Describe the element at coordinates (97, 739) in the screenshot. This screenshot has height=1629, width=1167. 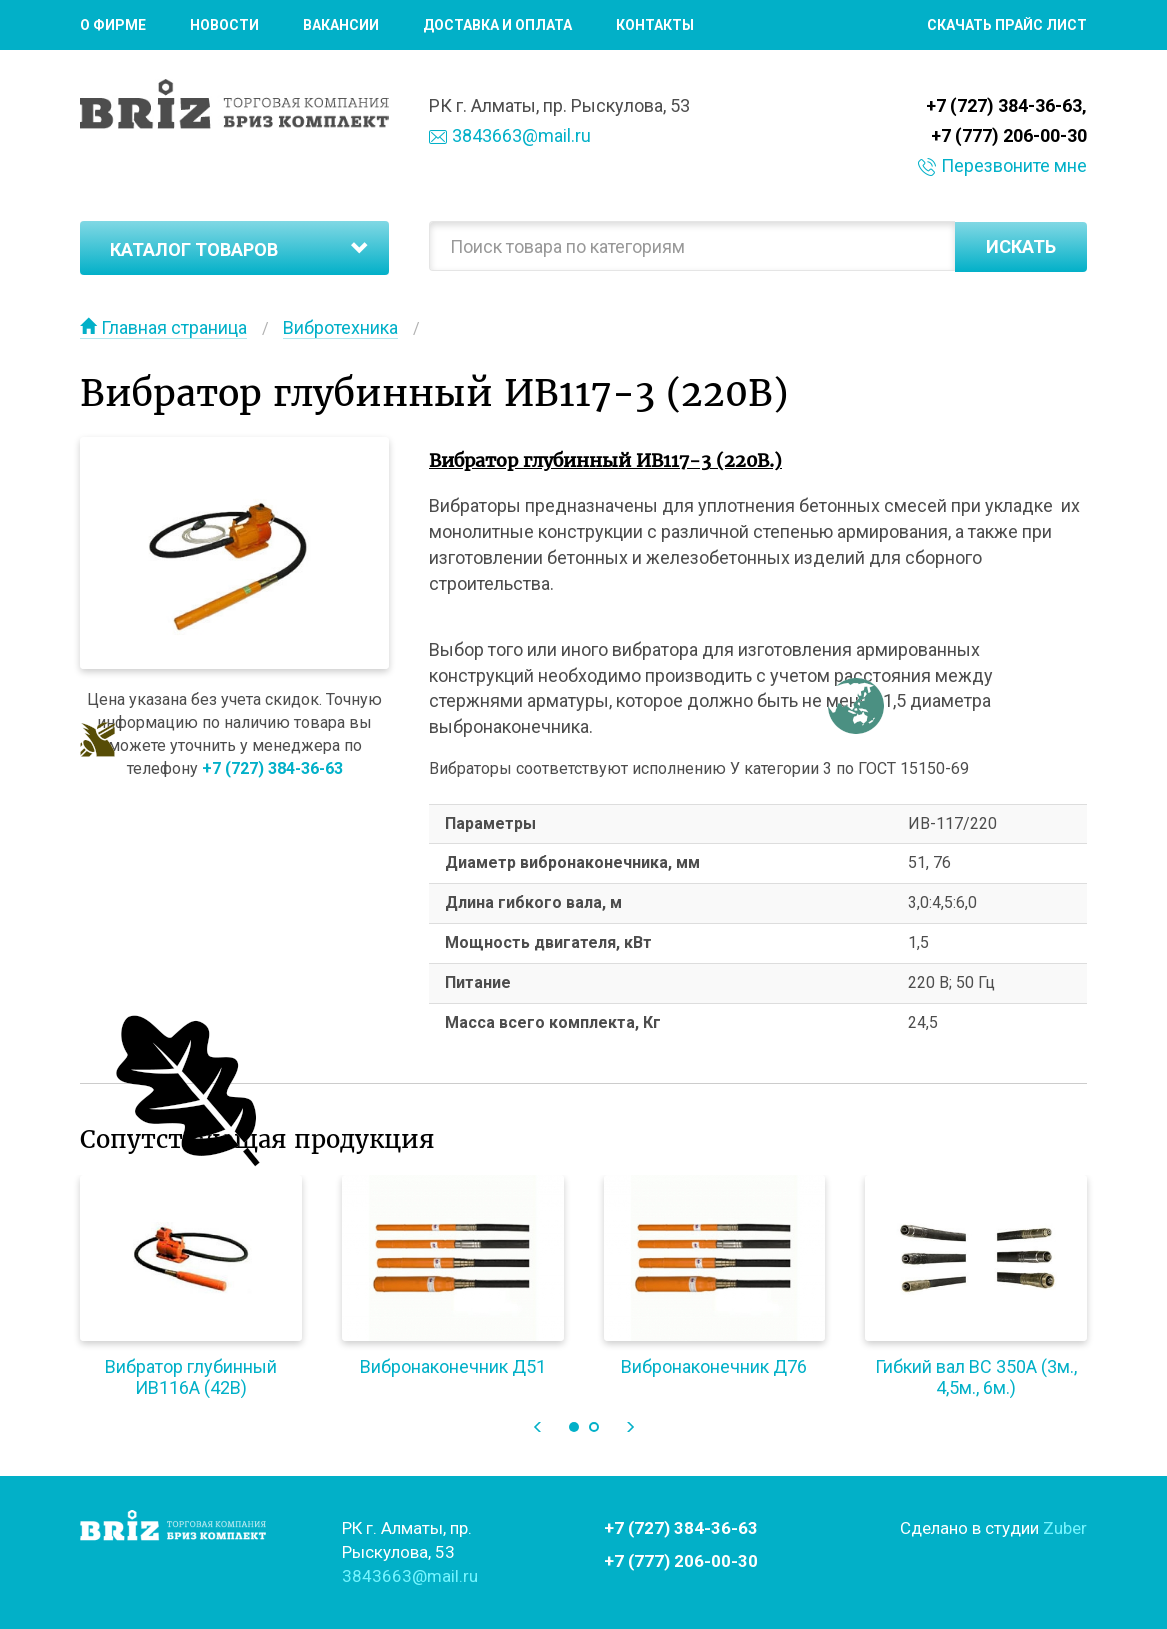
I see `split wood or gather firewood in a crafting game` at that location.